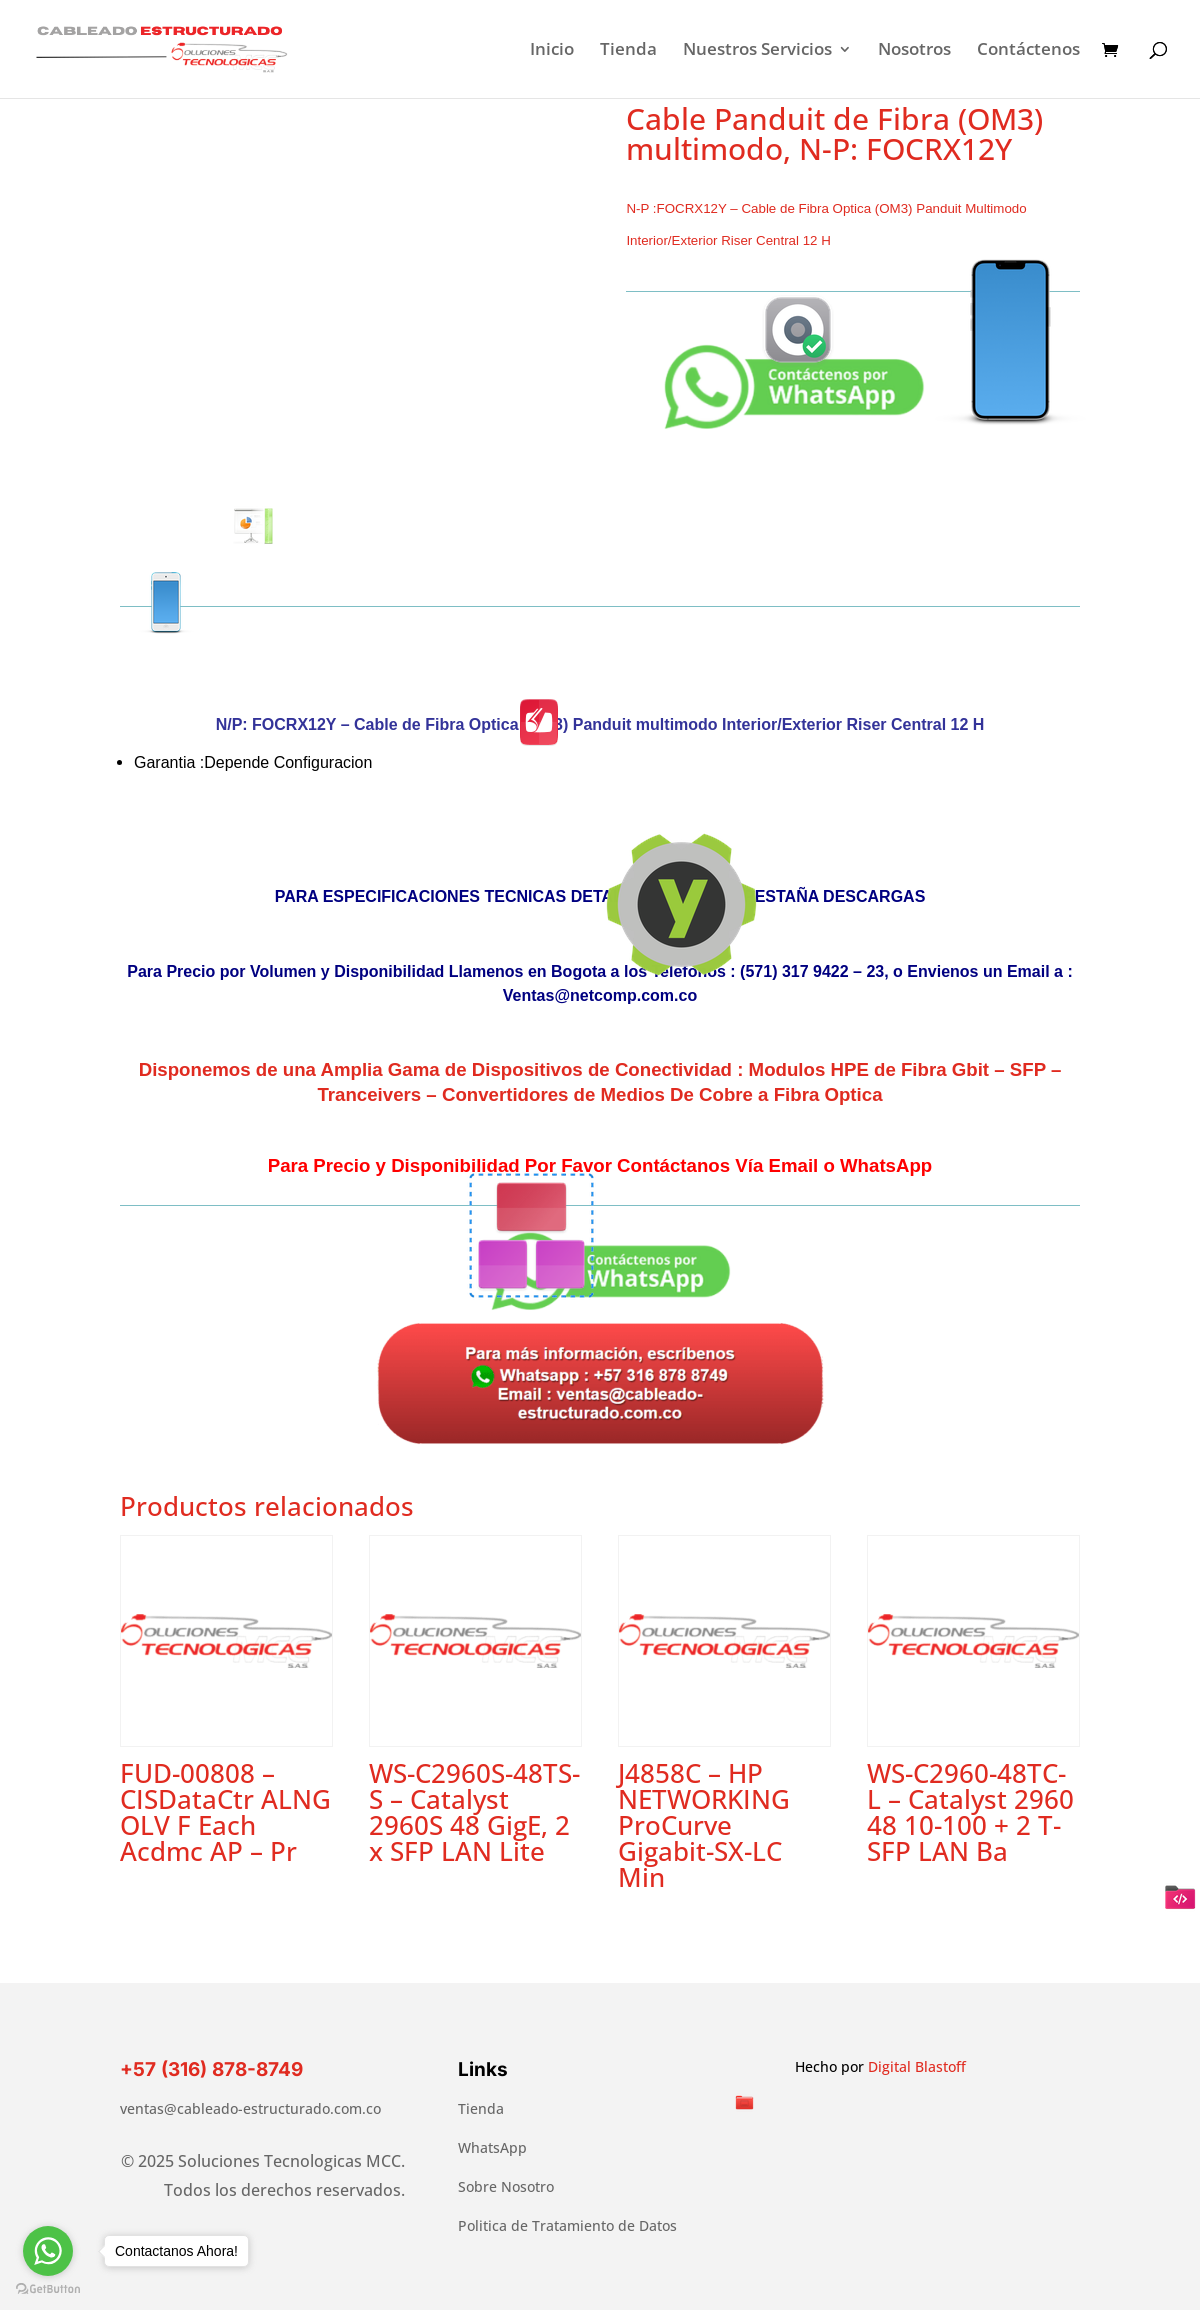 Image resolution: width=1200 pixels, height=2310 pixels. Describe the element at coordinates (531, 1235) in the screenshot. I see `select all items in the current view` at that location.